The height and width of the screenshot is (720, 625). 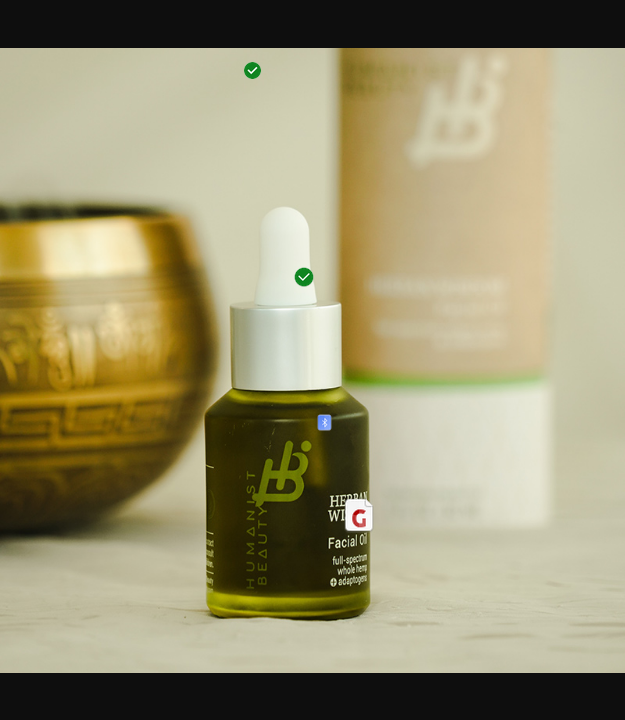 I want to click on indicates bluetooth is currently enabled and active, so click(x=324, y=422).